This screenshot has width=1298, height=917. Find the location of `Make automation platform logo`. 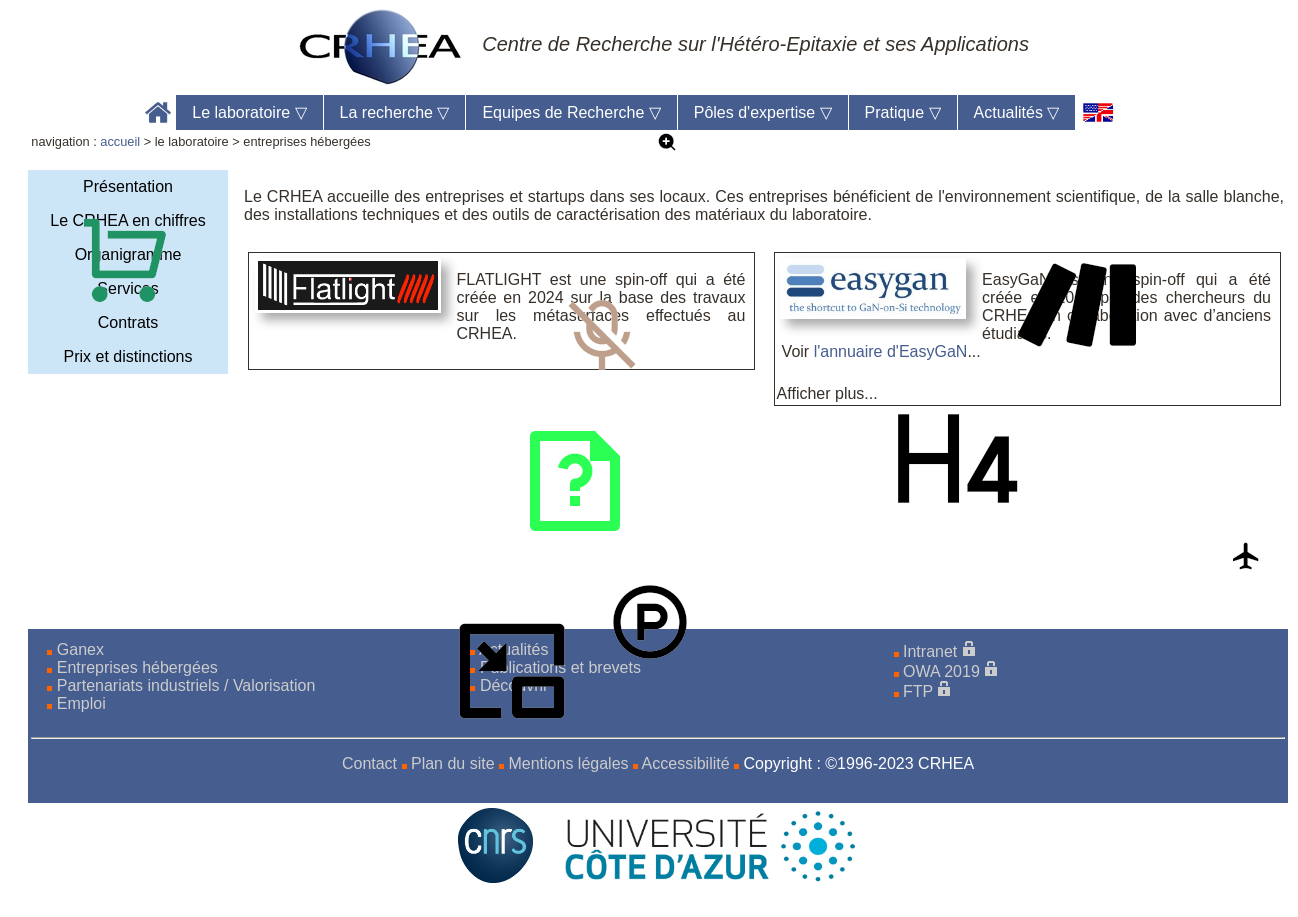

Make automation platform logo is located at coordinates (1077, 305).